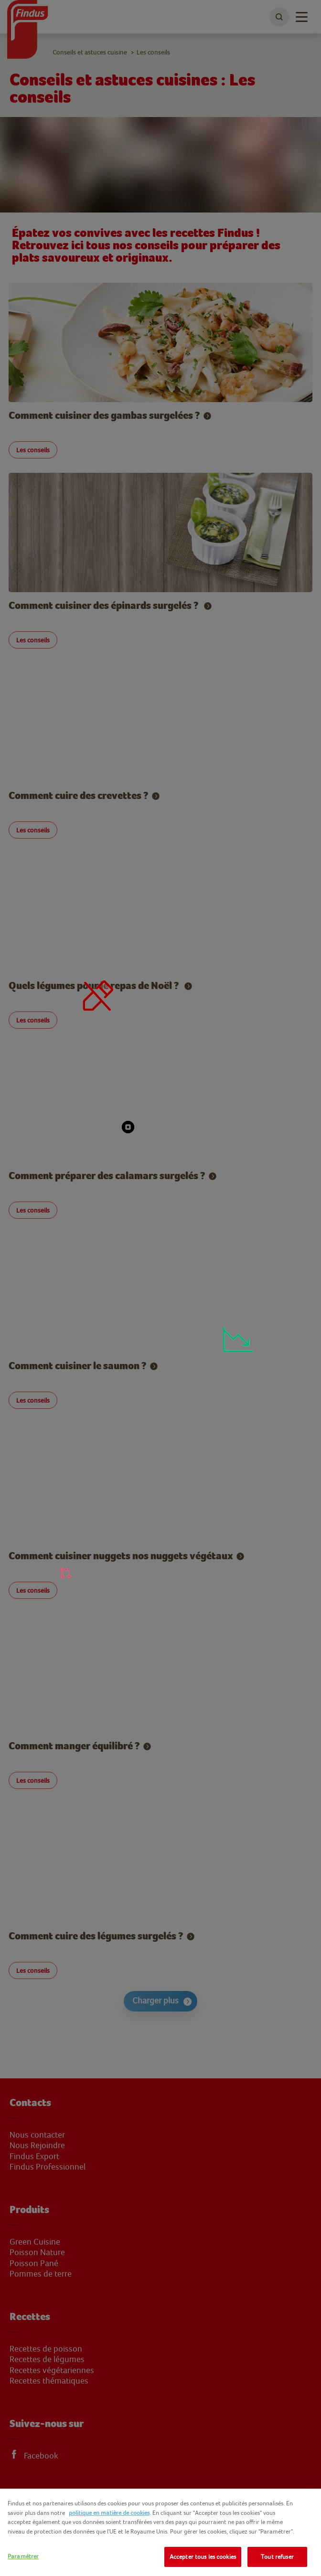  I want to click on editing is disabled, so click(97, 996).